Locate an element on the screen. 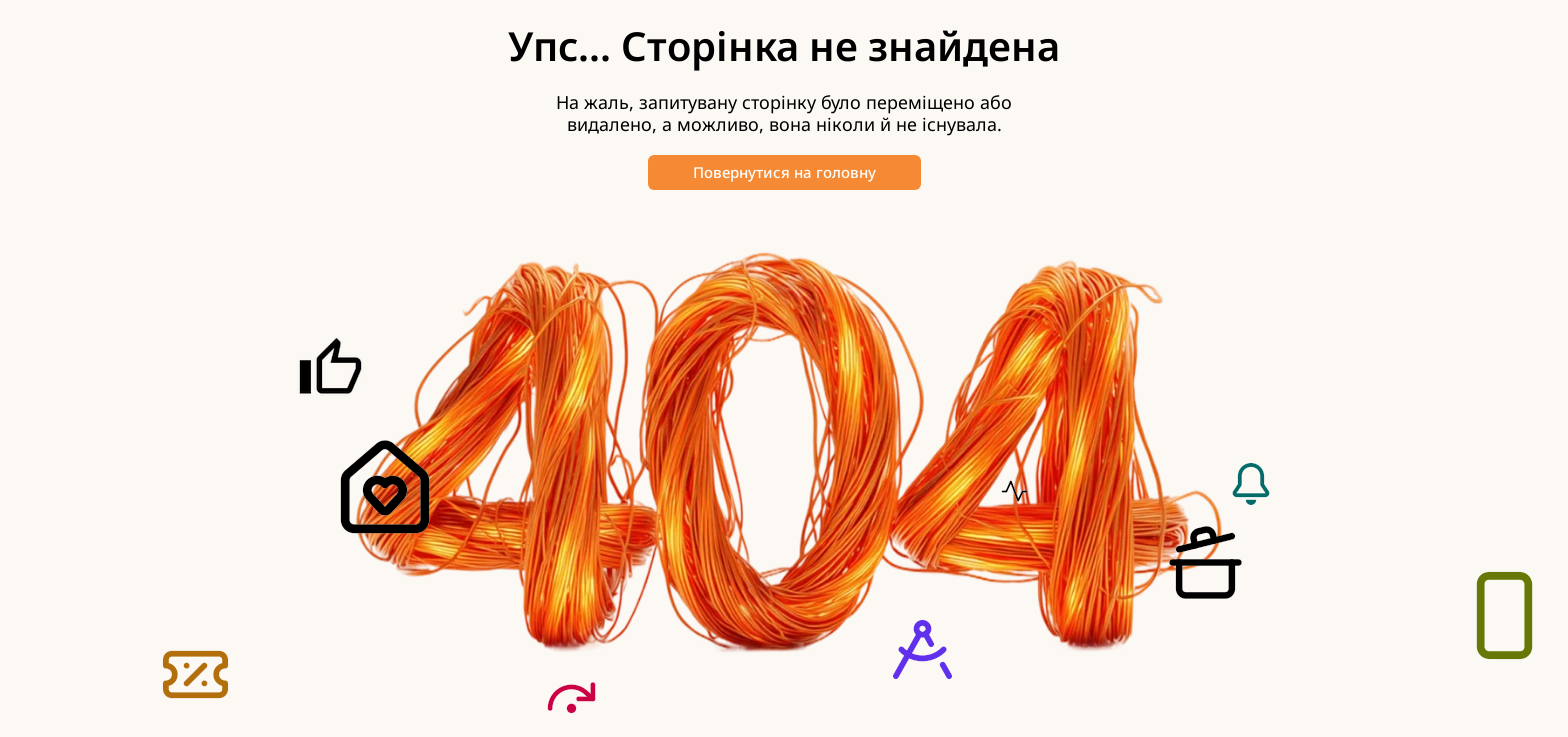 The width and height of the screenshot is (1568, 737). redo action with active state indicator is located at coordinates (571, 696).